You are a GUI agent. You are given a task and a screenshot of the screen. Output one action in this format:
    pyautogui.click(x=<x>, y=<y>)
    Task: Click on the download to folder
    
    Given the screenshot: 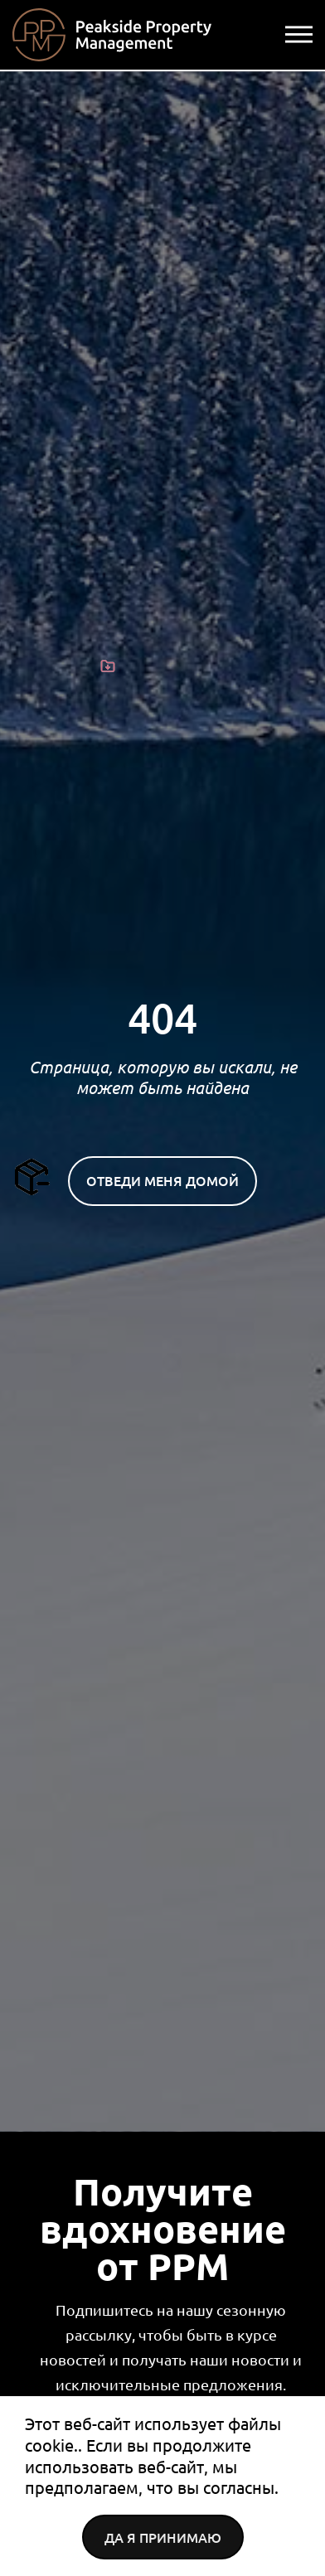 What is the action you would take?
    pyautogui.click(x=108, y=666)
    